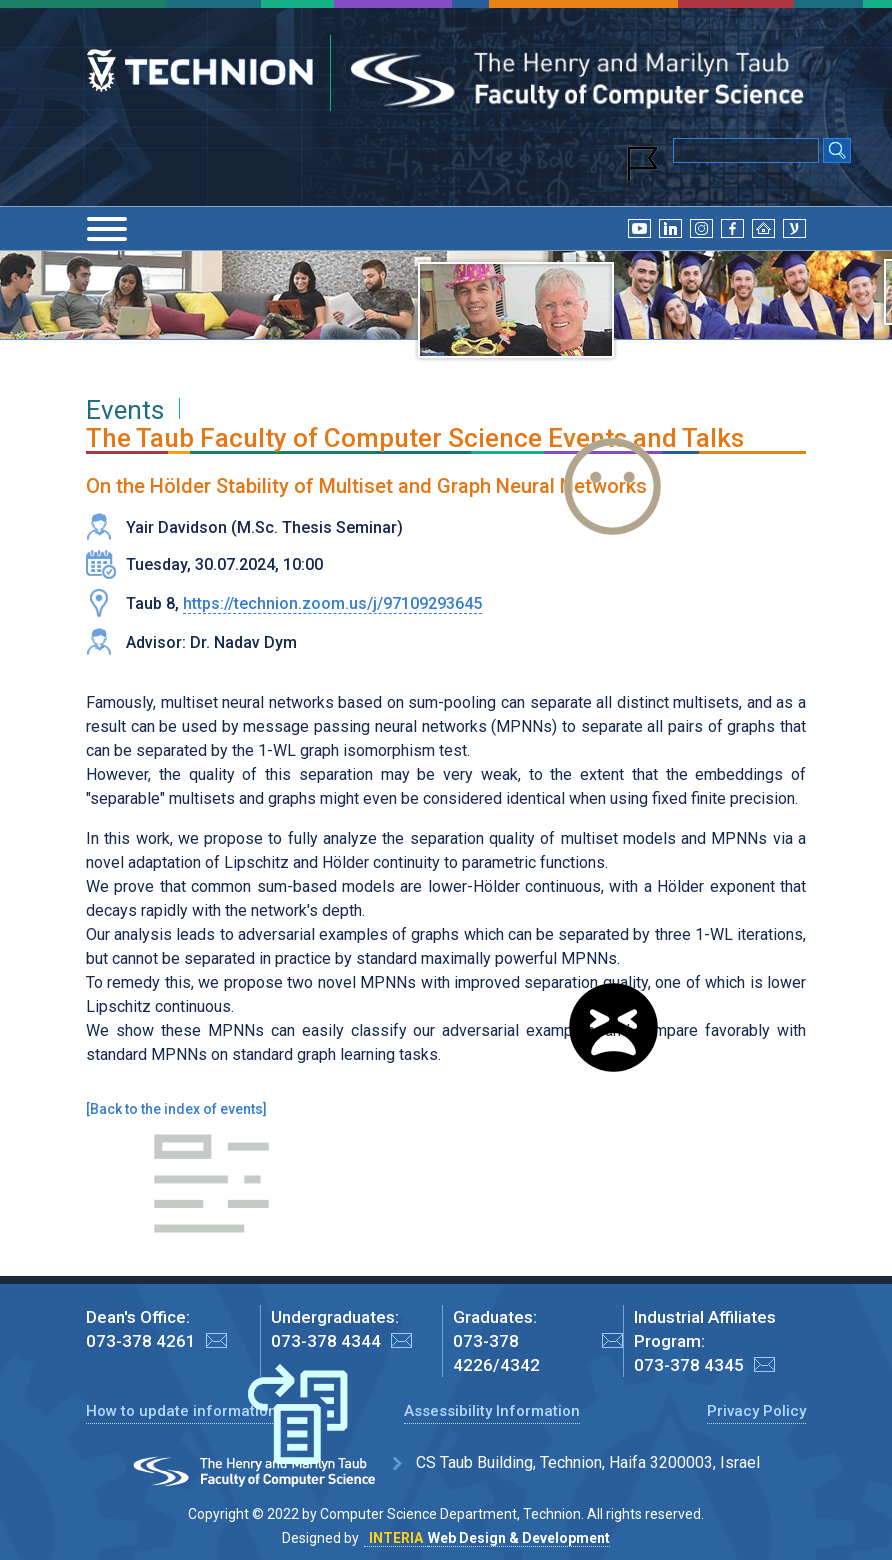  I want to click on indicates a keyword or reserved word in code, so click(211, 1183).